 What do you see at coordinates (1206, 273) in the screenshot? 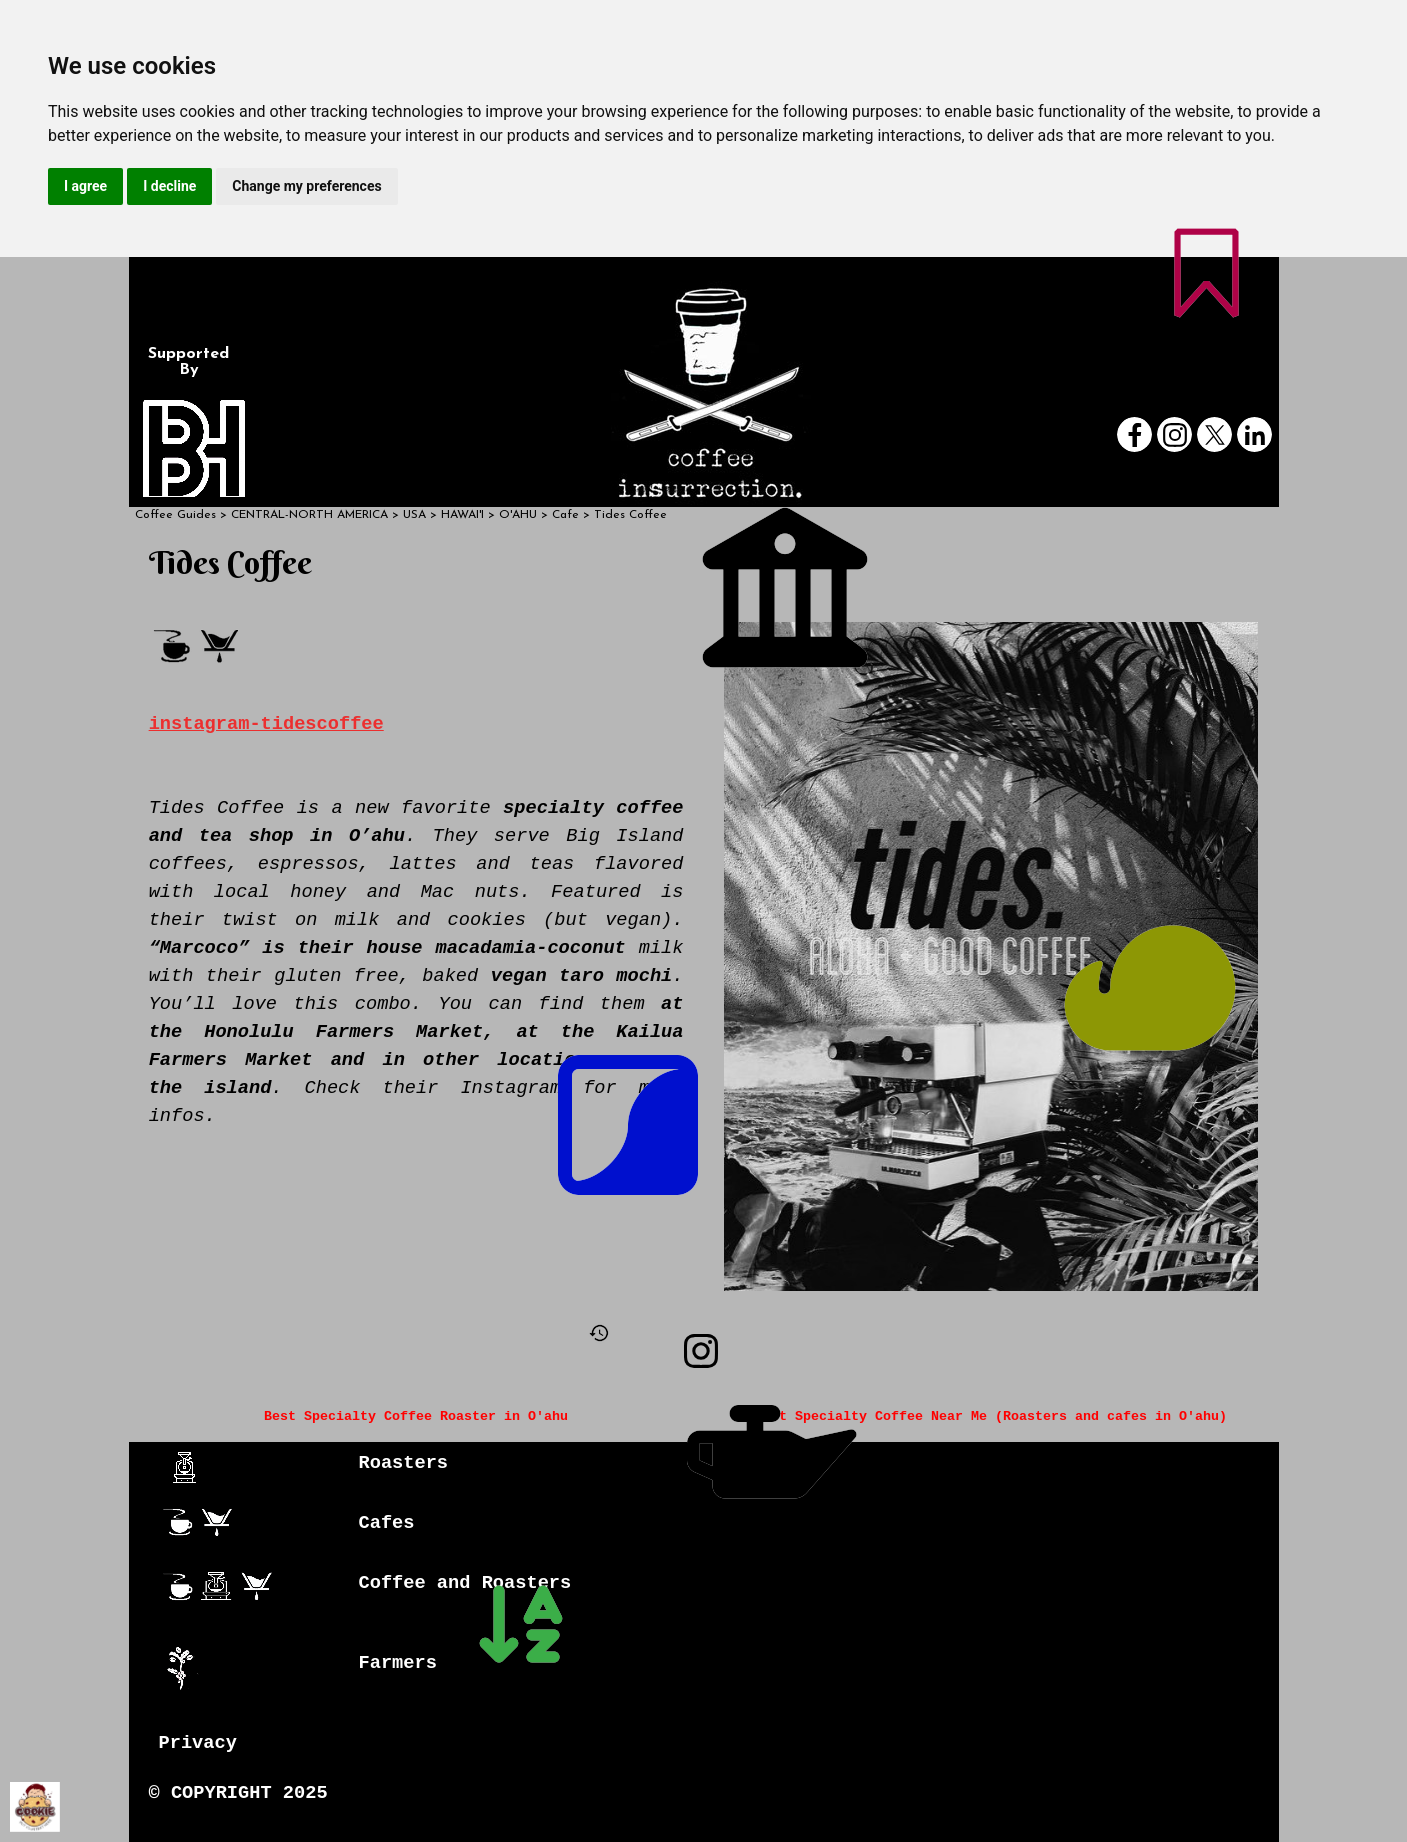
I see `bookmark this item for later` at bounding box center [1206, 273].